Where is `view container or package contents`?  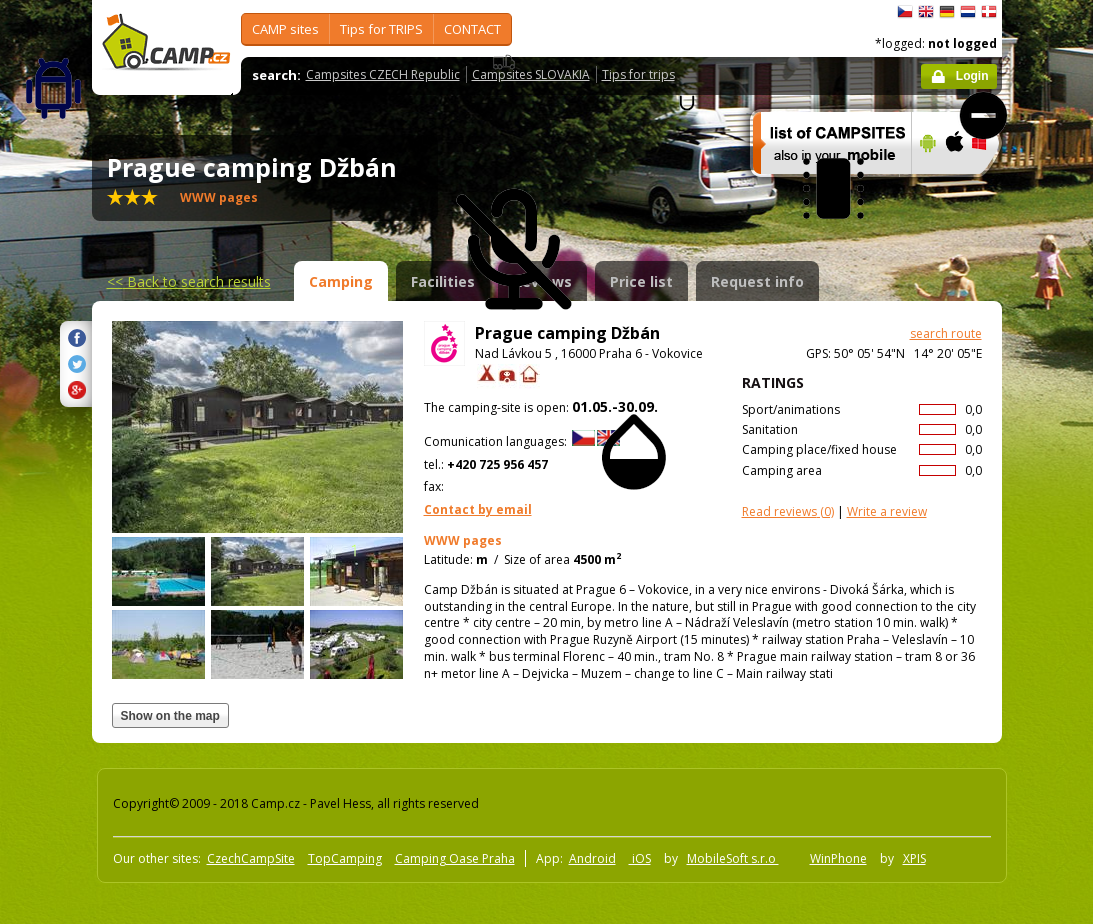 view container or package contents is located at coordinates (833, 188).